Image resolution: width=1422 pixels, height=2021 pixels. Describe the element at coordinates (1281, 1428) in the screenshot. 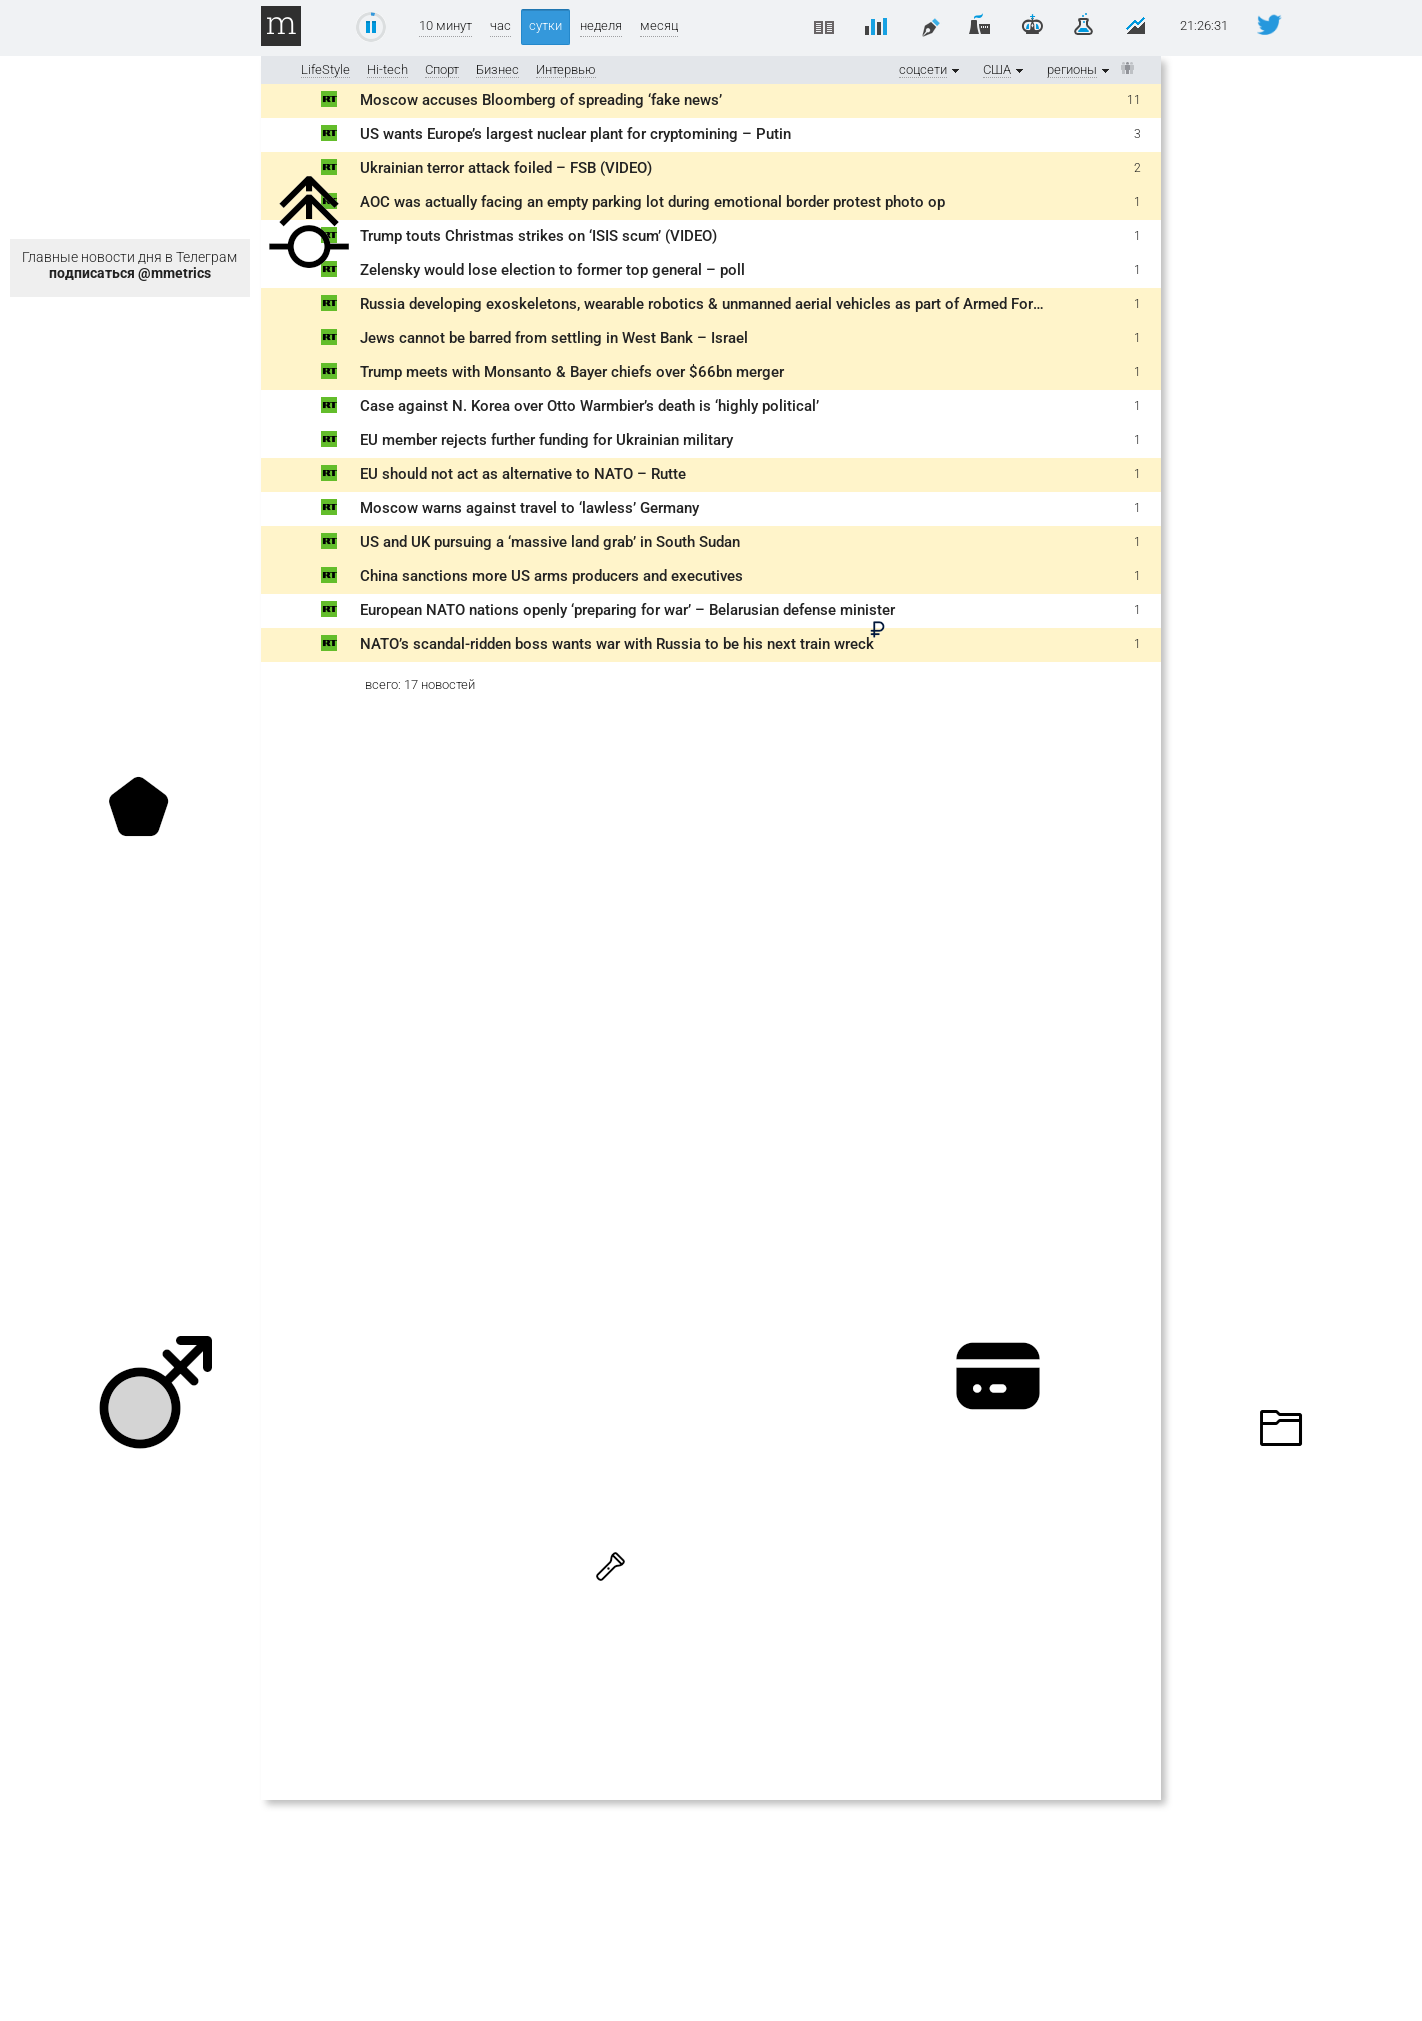

I see `open file folder` at that location.